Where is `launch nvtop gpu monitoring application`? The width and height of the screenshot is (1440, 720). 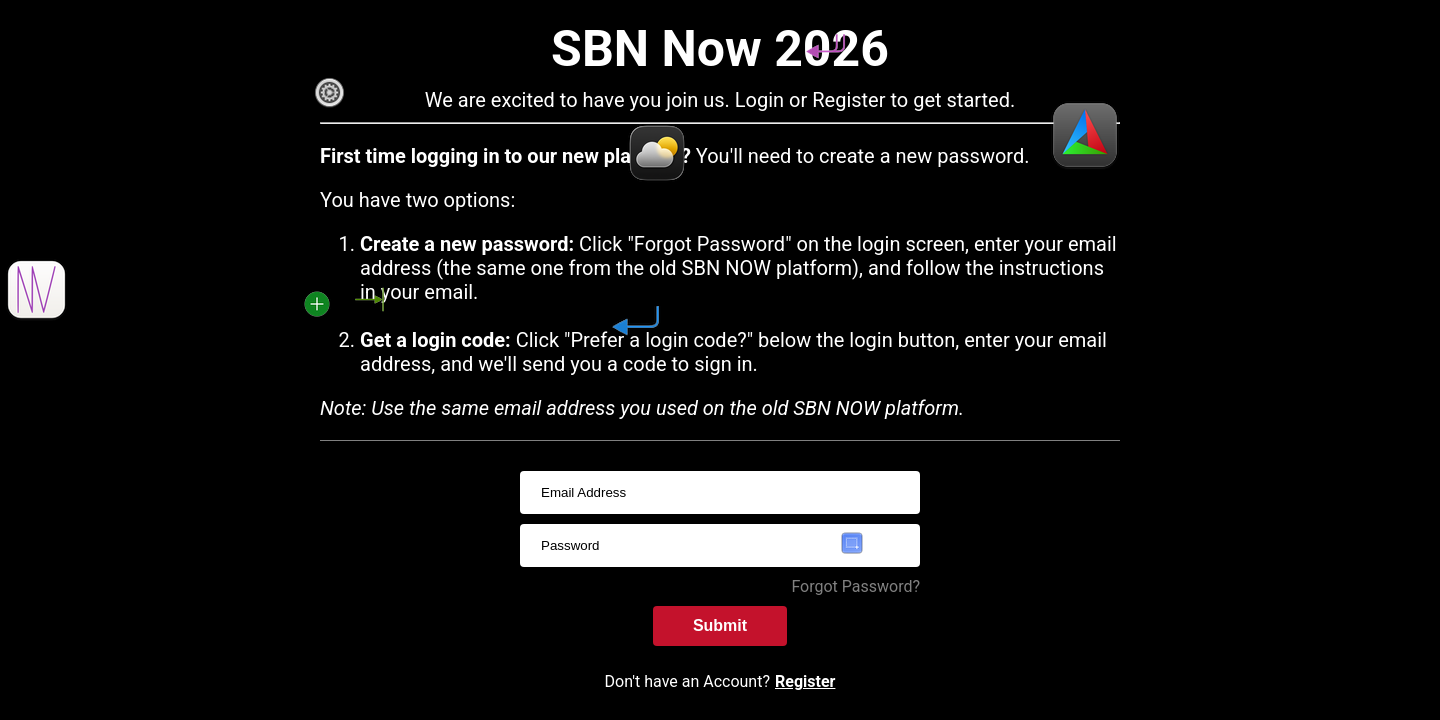 launch nvtop gpu monitoring application is located at coordinates (36, 289).